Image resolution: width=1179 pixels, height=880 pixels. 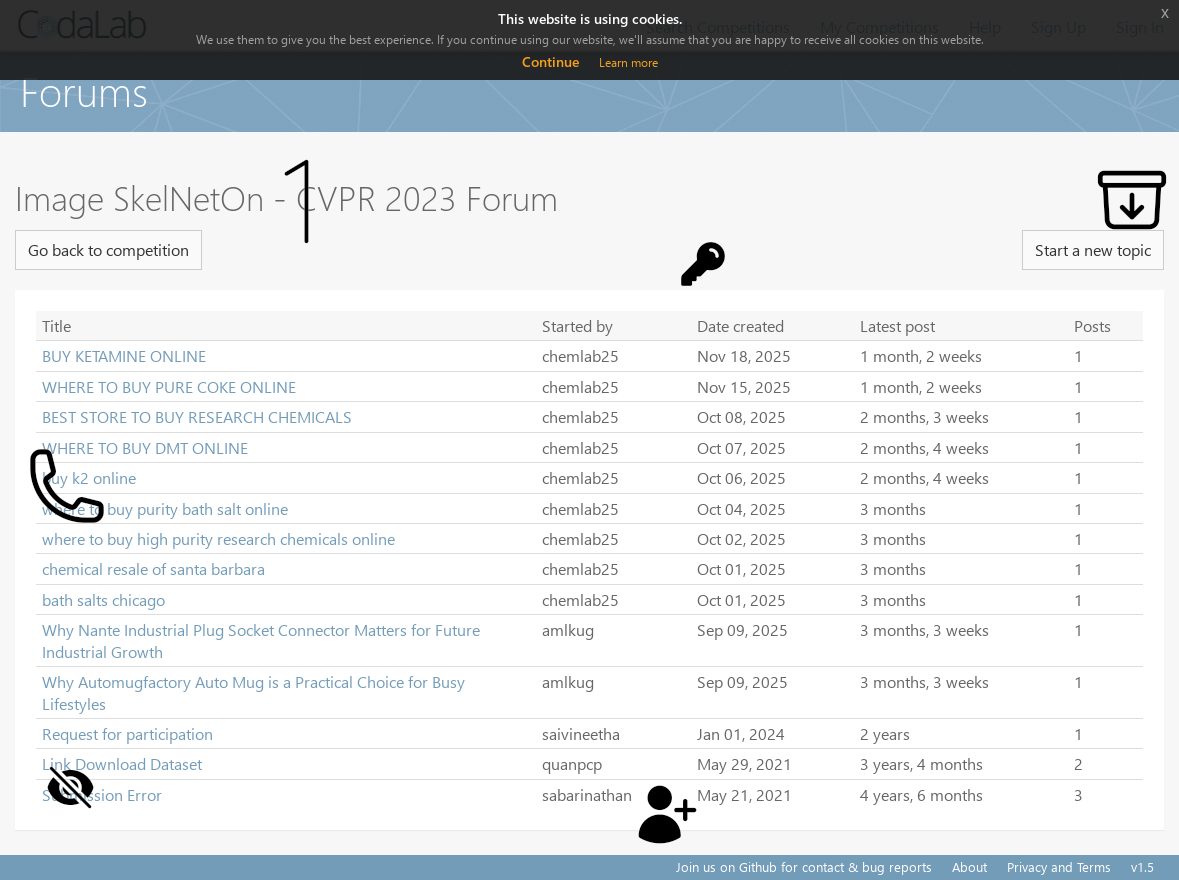 I want to click on add a new user or contact, so click(x=667, y=814).